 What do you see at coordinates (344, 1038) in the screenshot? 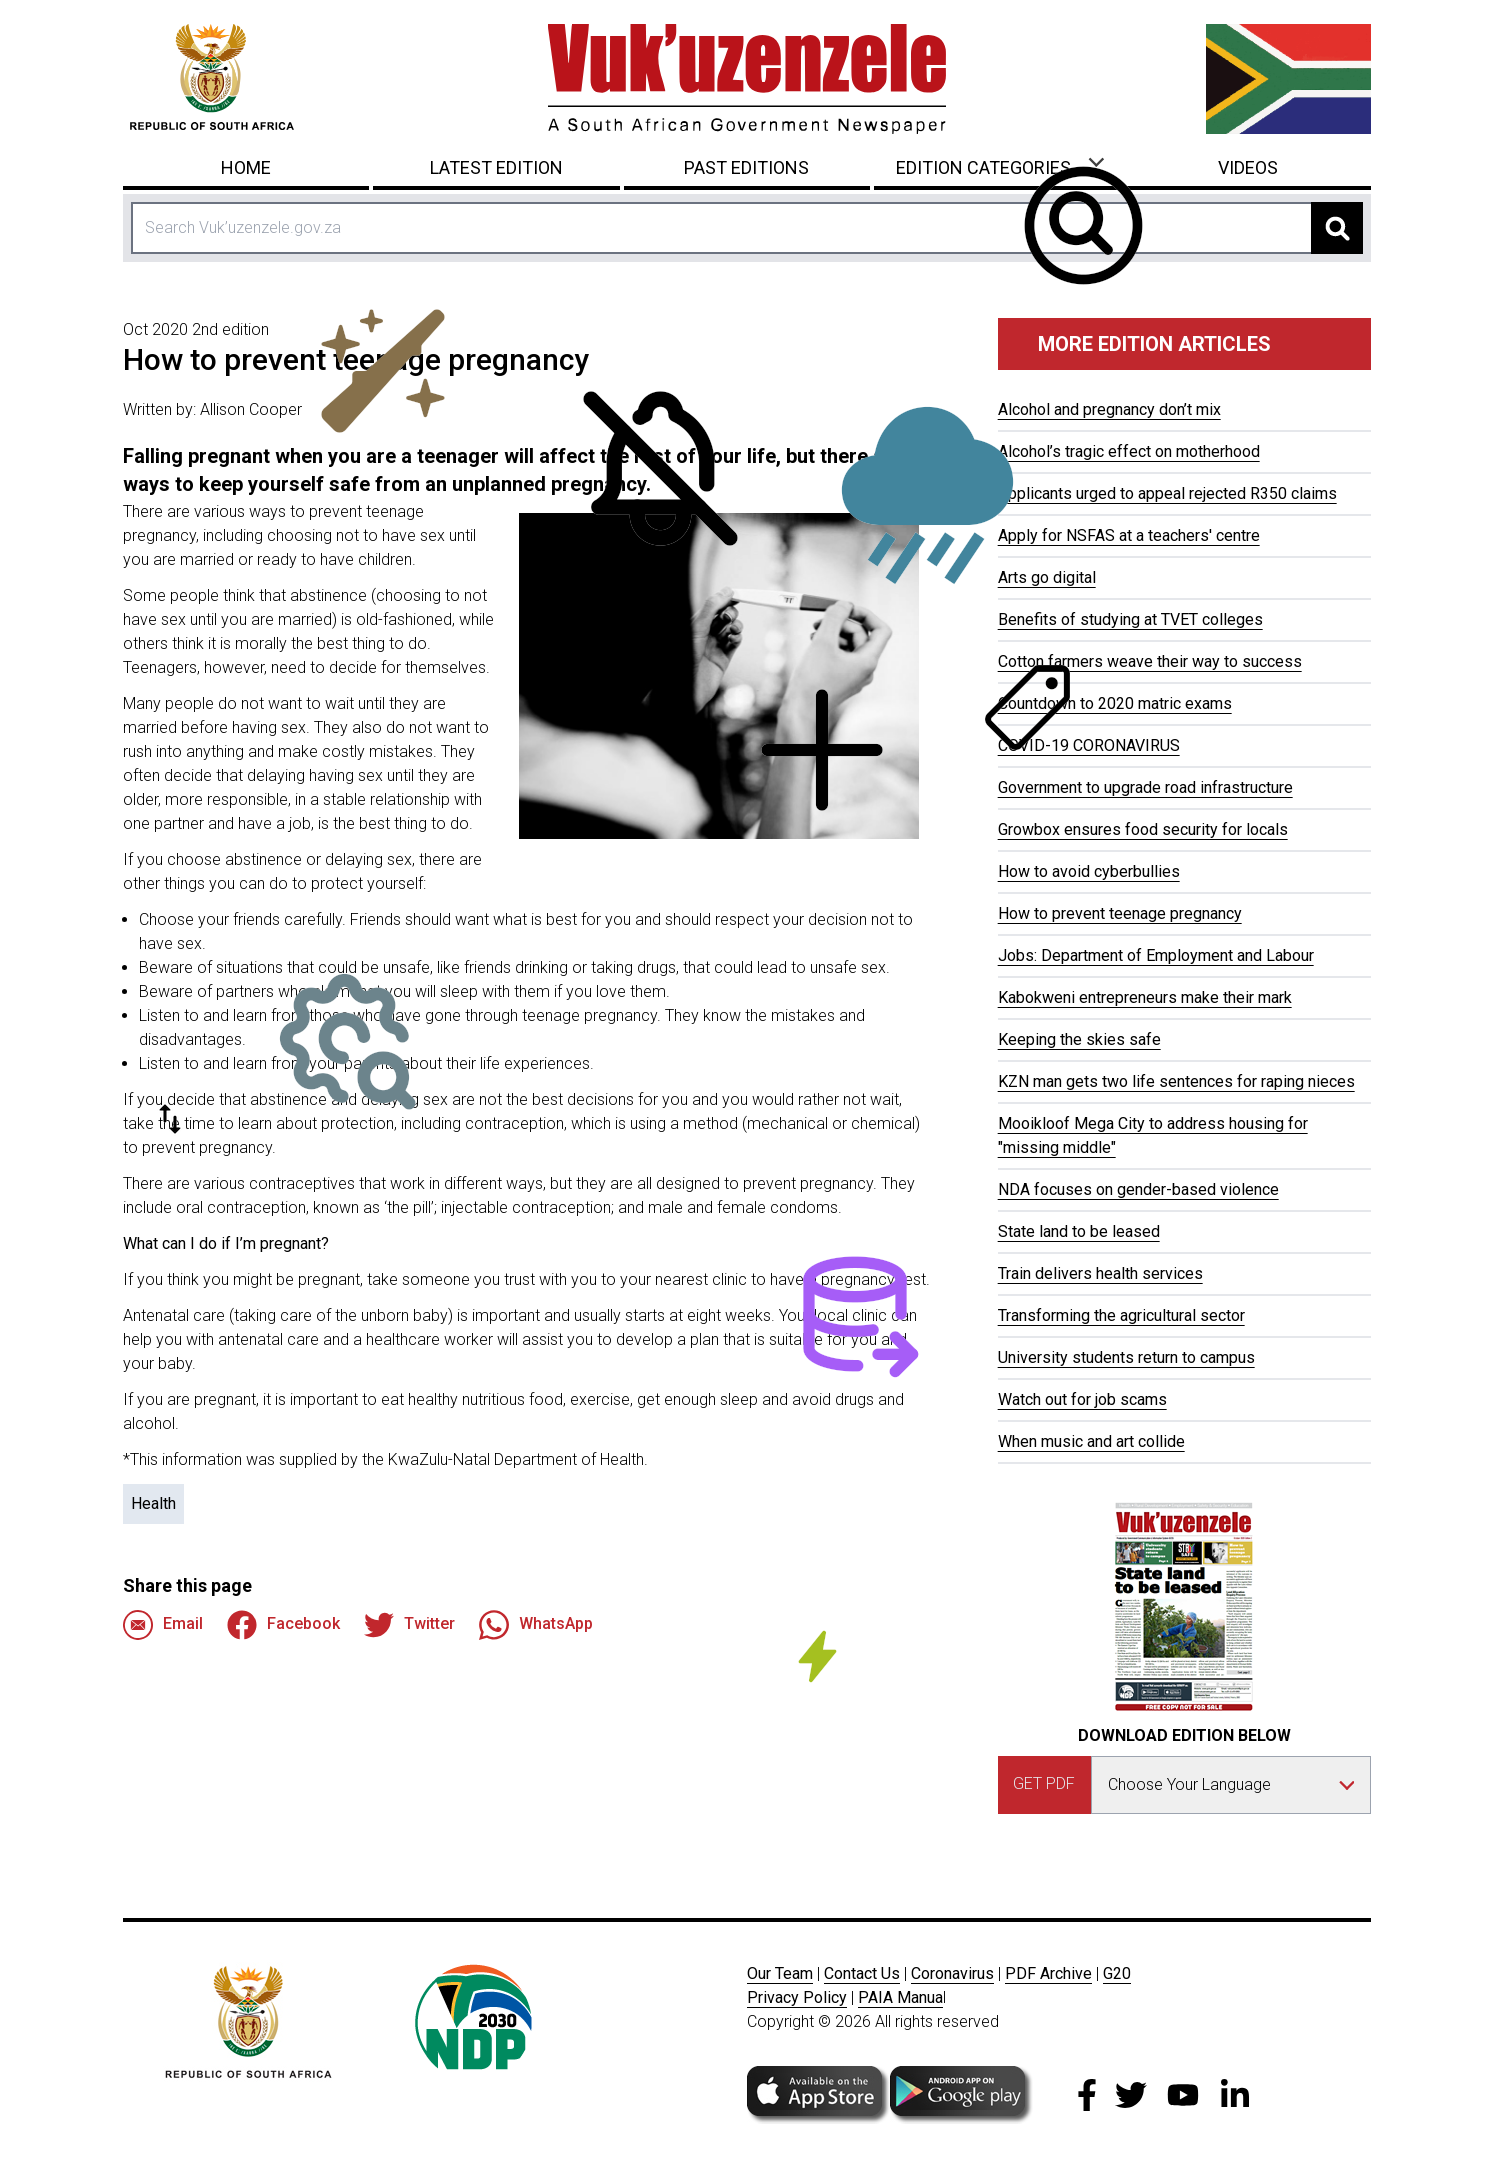
I see `search within settings or preferences` at bounding box center [344, 1038].